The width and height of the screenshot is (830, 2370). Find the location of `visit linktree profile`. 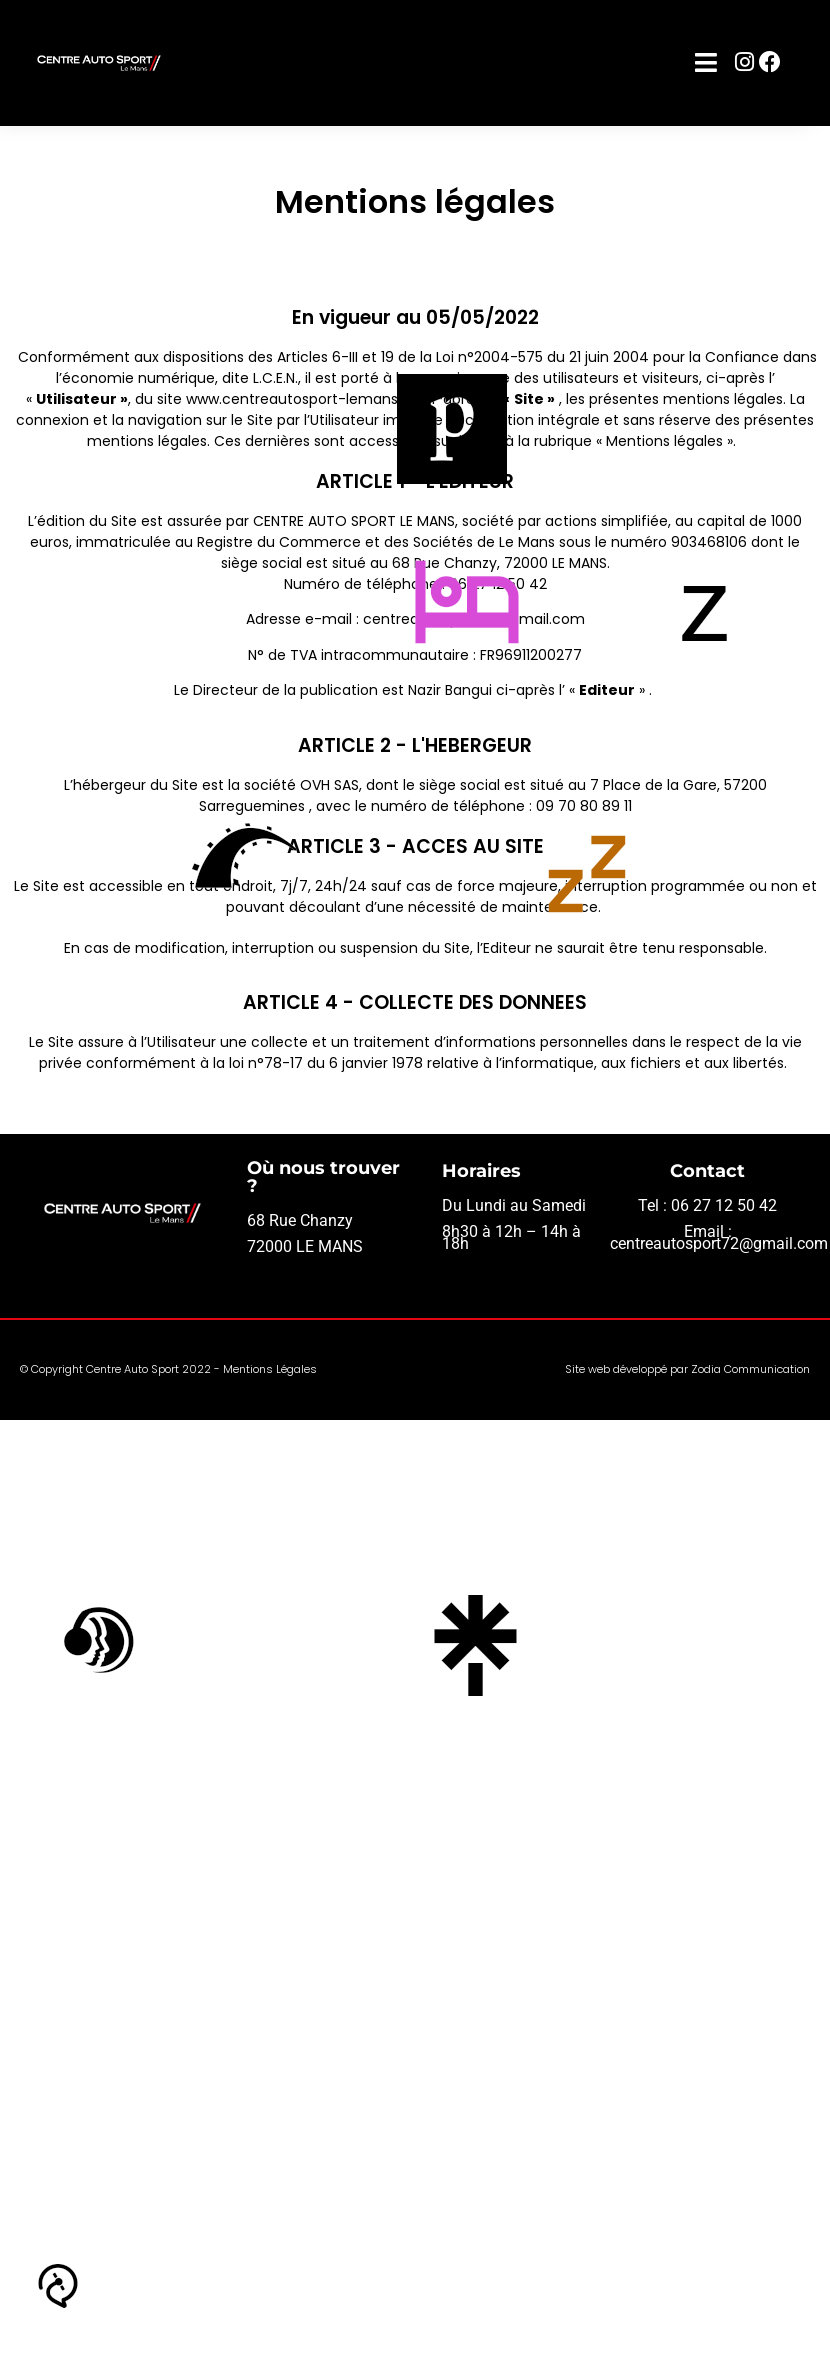

visit linktree profile is located at coordinates (475, 1645).